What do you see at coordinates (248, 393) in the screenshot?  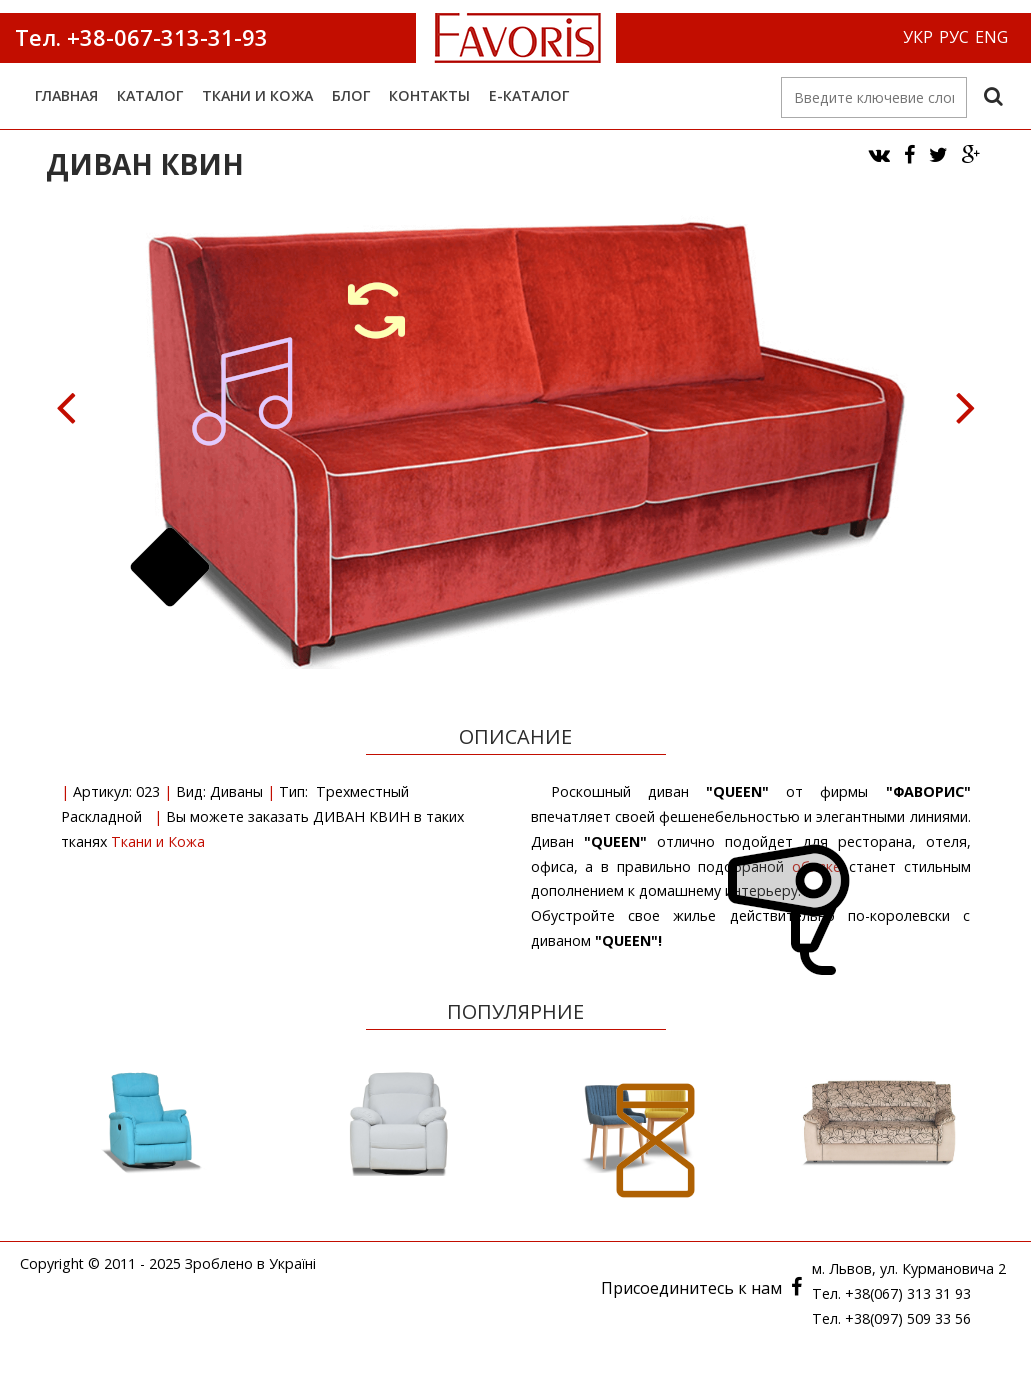 I see `access music or audio player` at bounding box center [248, 393].